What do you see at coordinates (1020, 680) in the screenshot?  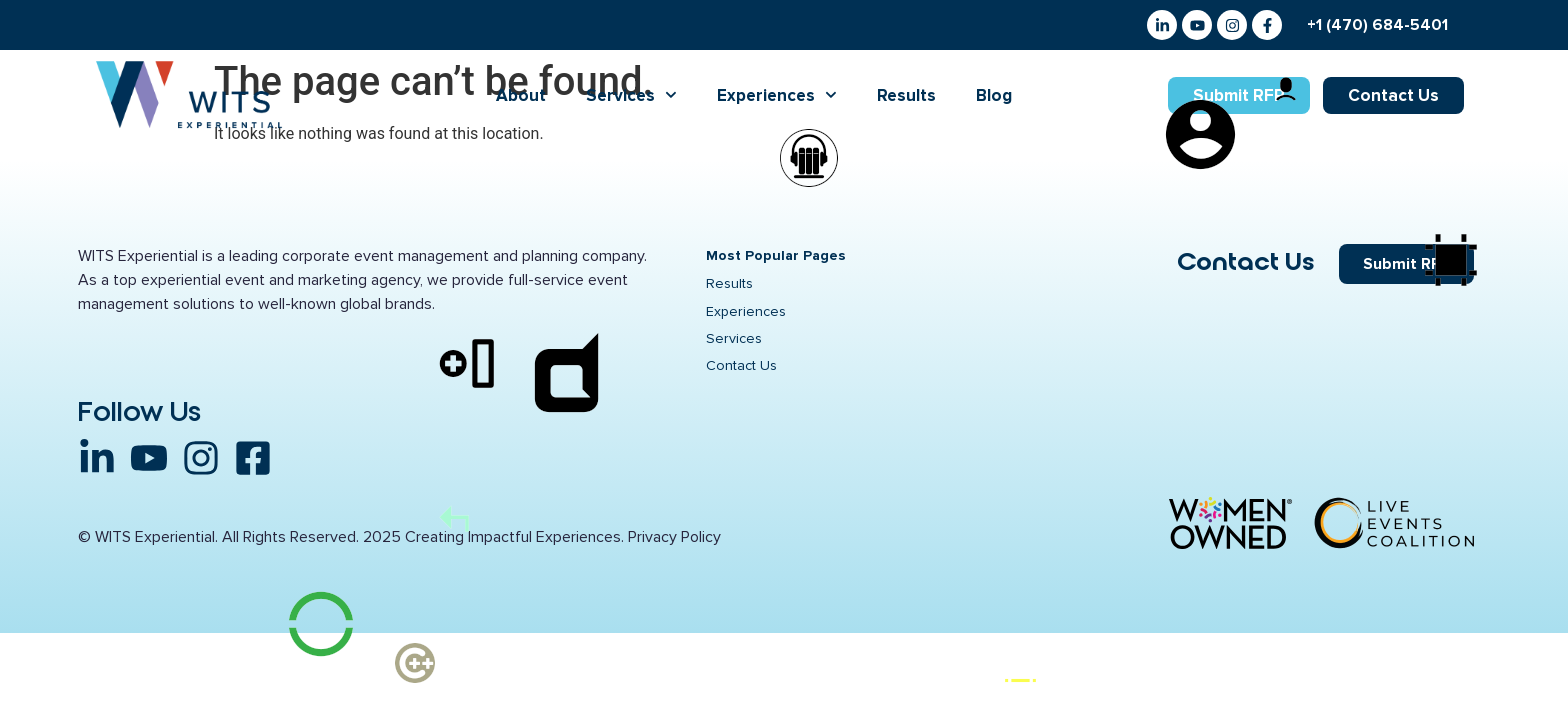 I see `insert a horizontal divider line` at bounding box center [1020, 680].